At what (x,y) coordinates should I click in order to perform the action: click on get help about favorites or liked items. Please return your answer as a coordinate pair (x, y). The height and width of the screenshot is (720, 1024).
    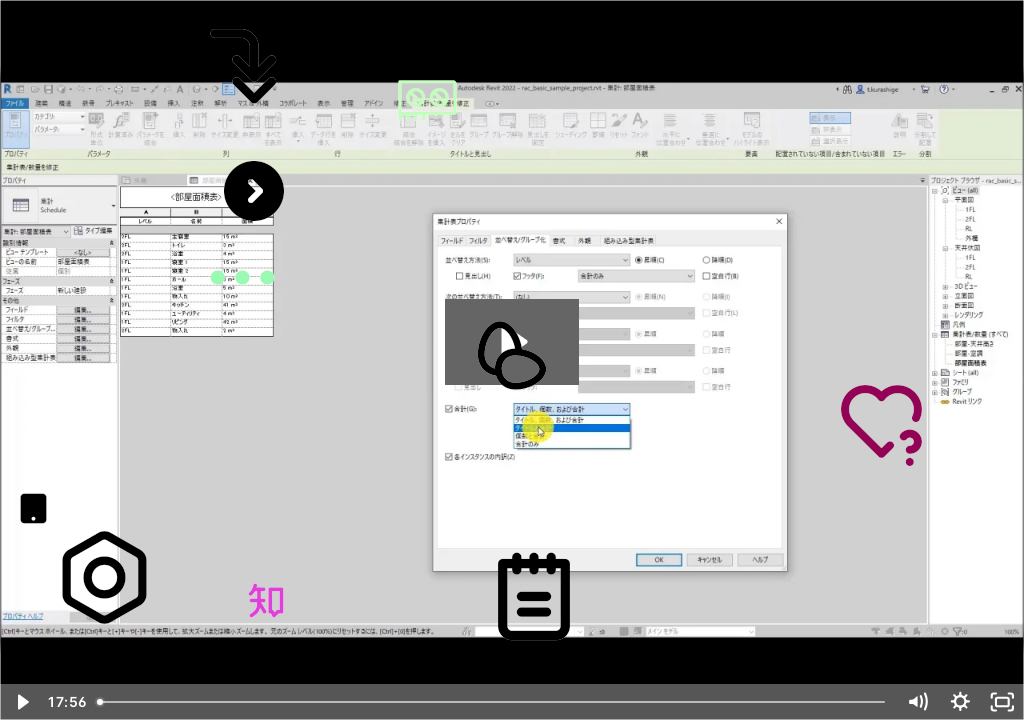
    Looking at the image, I should click on (881, 421).